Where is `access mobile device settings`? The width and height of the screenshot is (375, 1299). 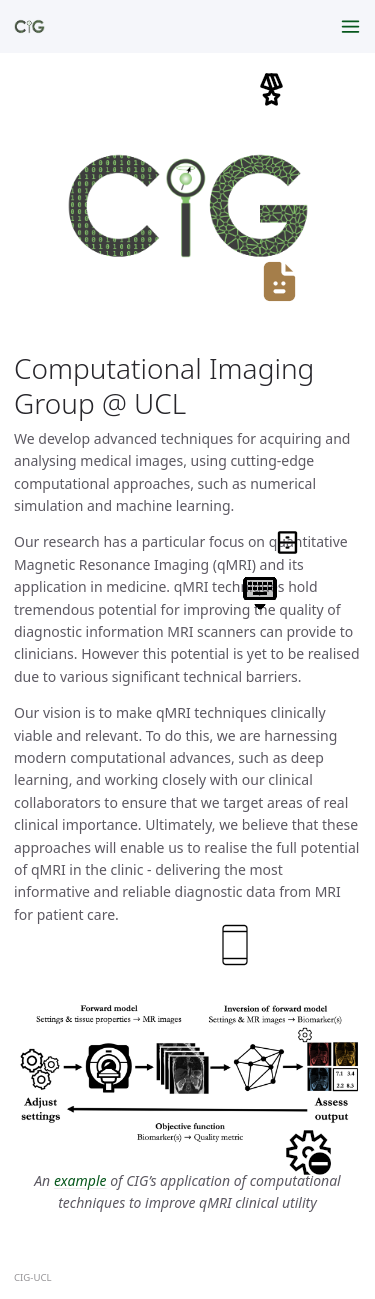
access mobile device settings is located at coordinates (235, 945).